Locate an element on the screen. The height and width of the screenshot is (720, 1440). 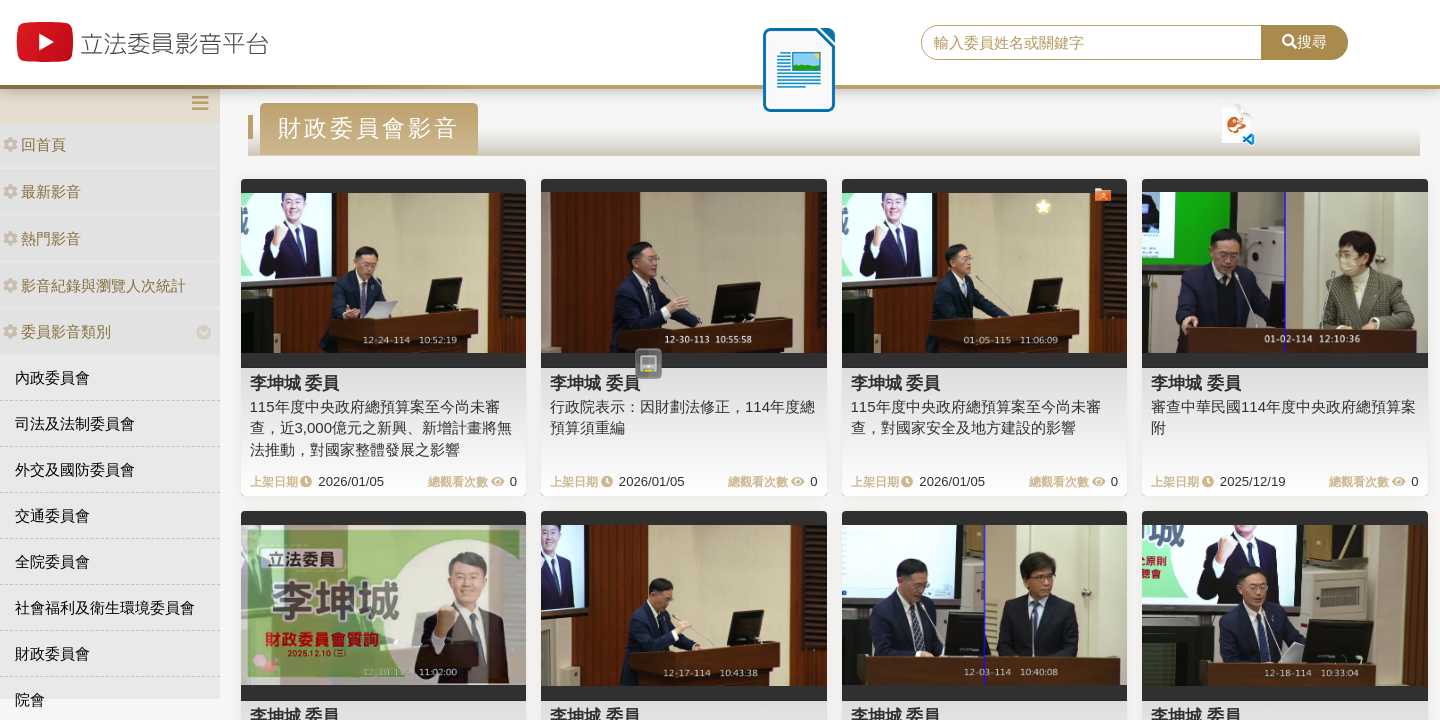
open a libreoffice writer document is located at coordinates (799, 70).